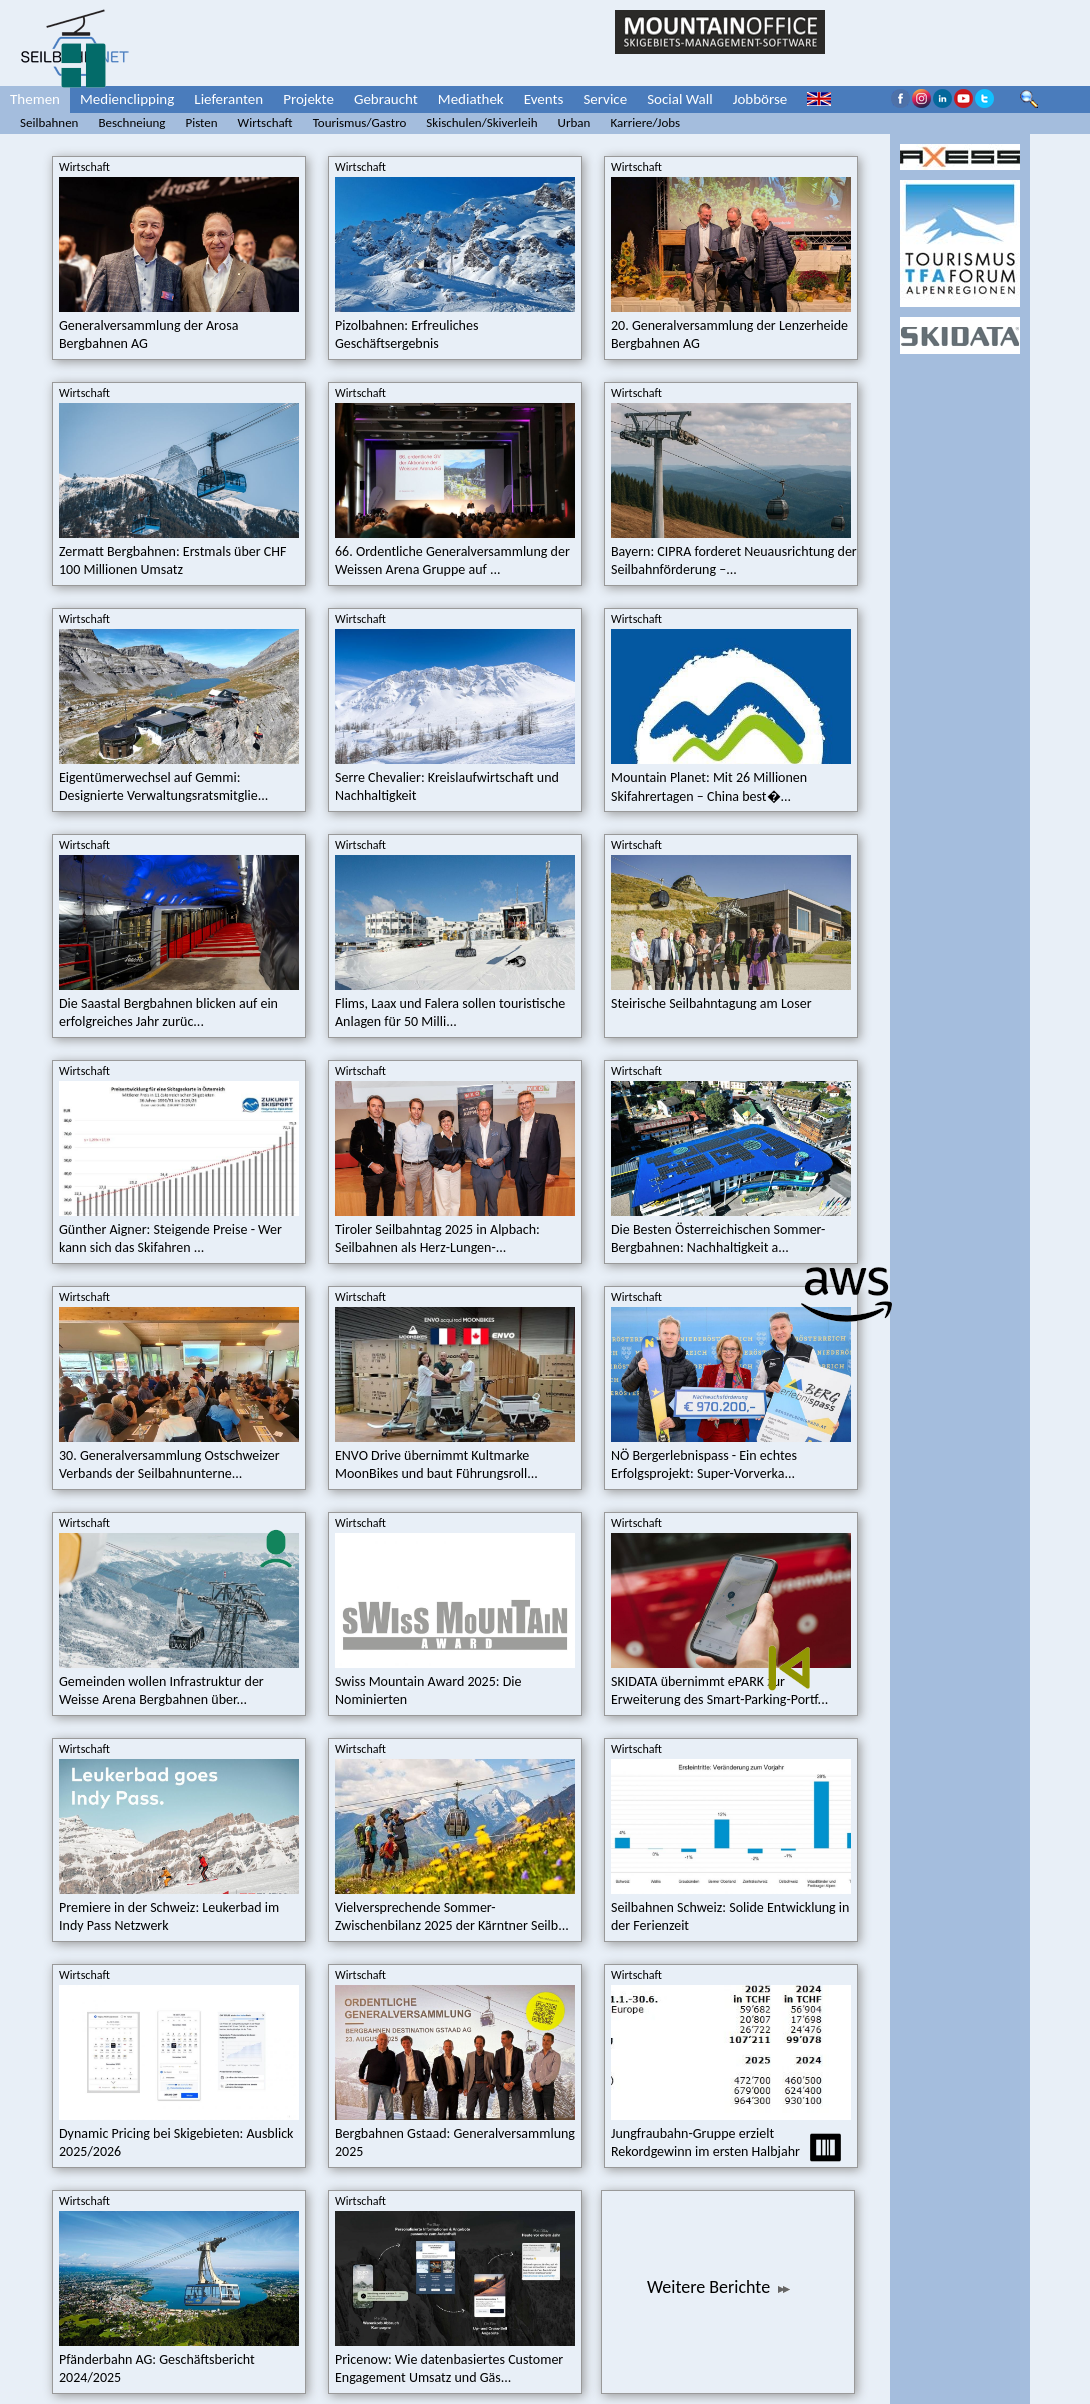  Describe the element at coordinates (83, 65) in the screenshot. I see `switch to grid layout view` at that location.